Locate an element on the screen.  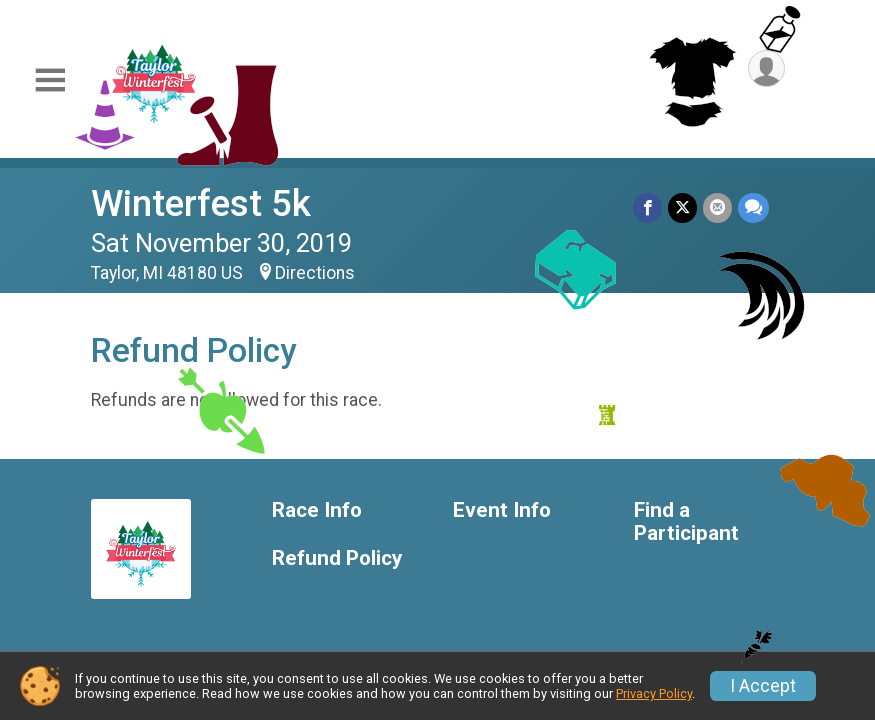
equip claw-type armor or gauntlet is located at coordinates (760, 295).